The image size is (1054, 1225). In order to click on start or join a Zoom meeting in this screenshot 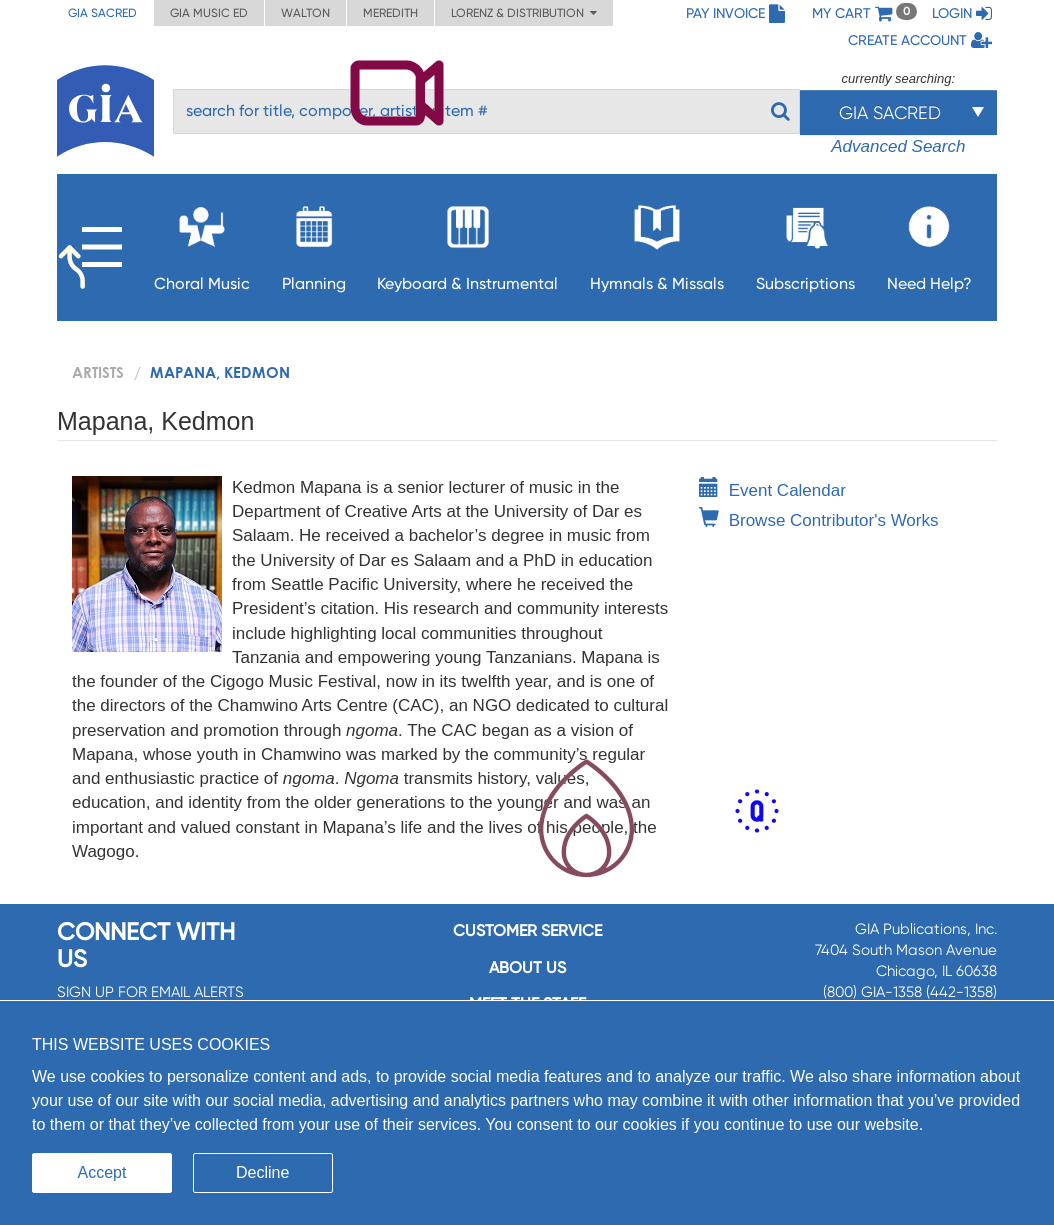, I will do `click(397, 93)`.